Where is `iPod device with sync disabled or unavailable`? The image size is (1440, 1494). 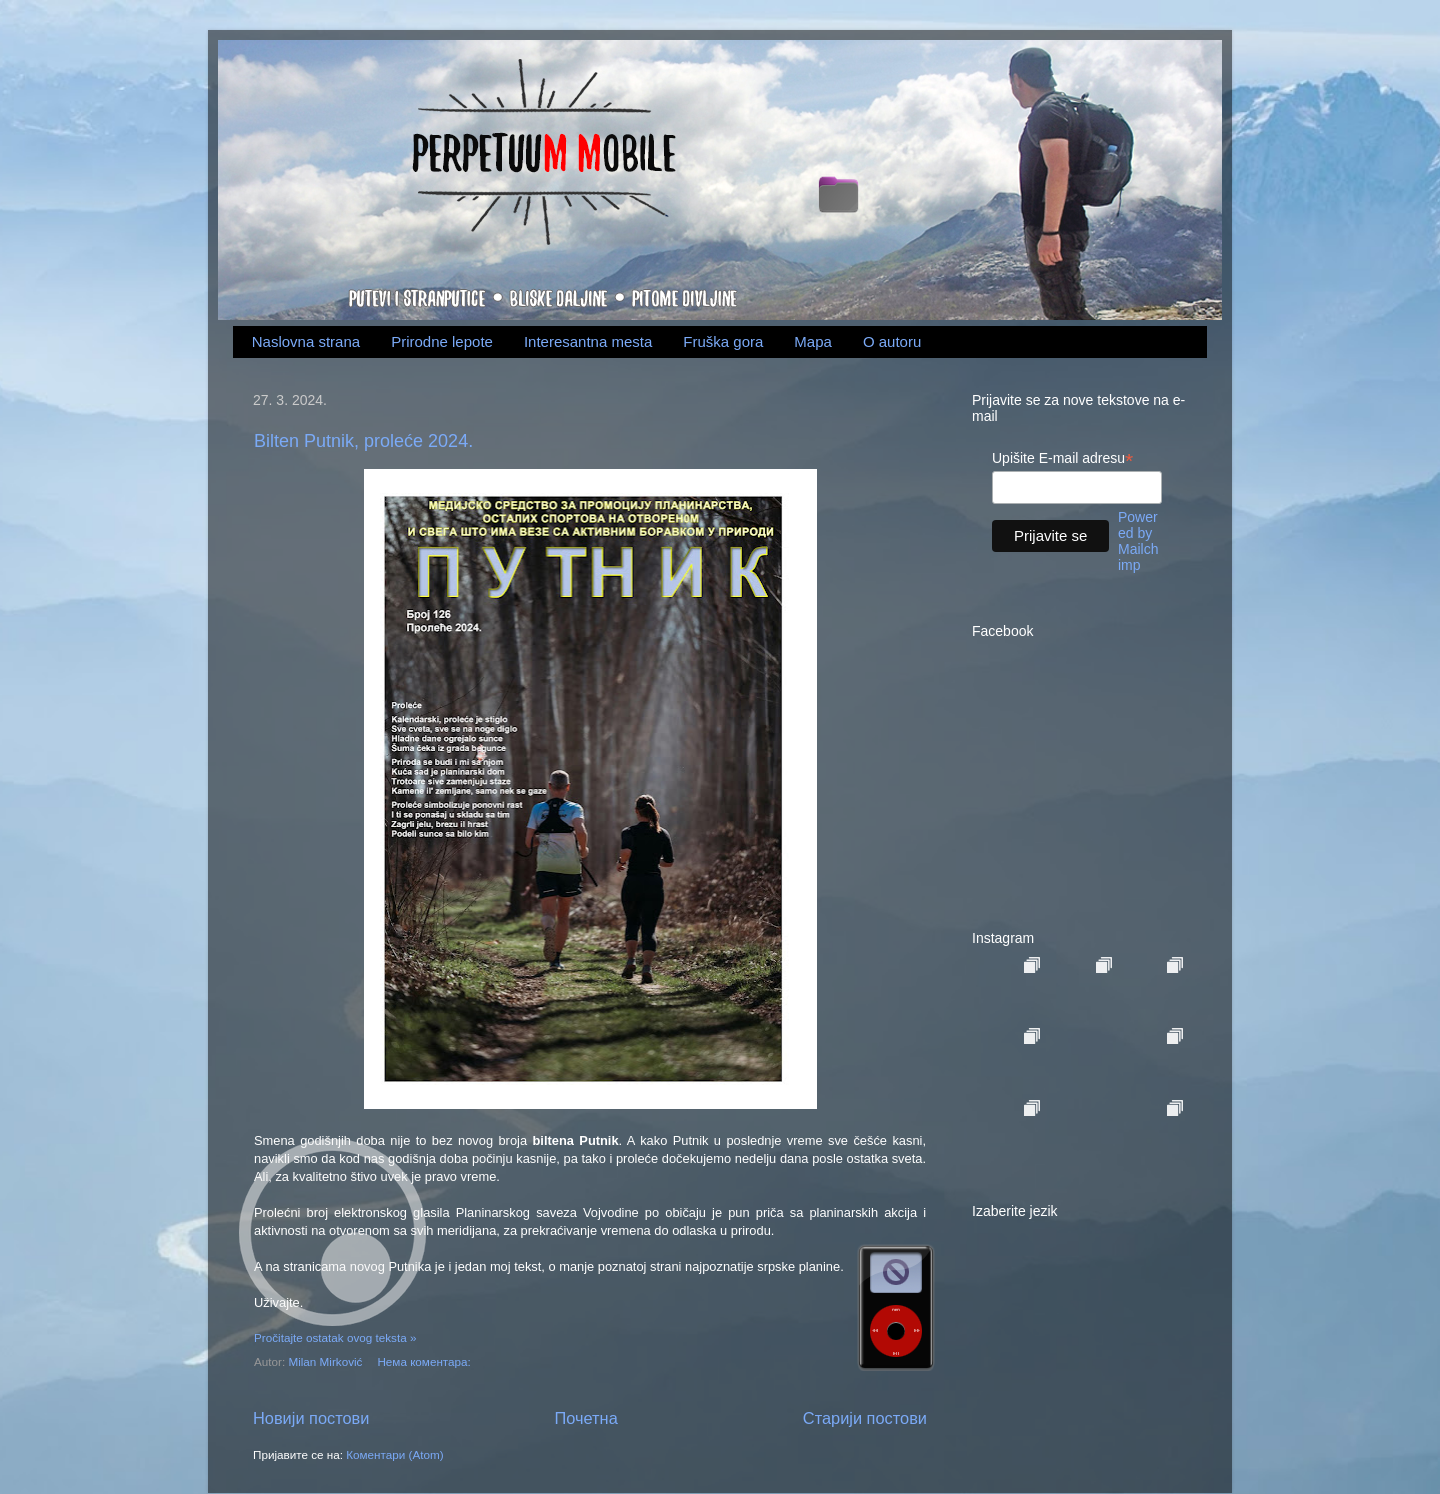 iPod device with sync disabled or unavailable is located at coordinates (895, 1307).